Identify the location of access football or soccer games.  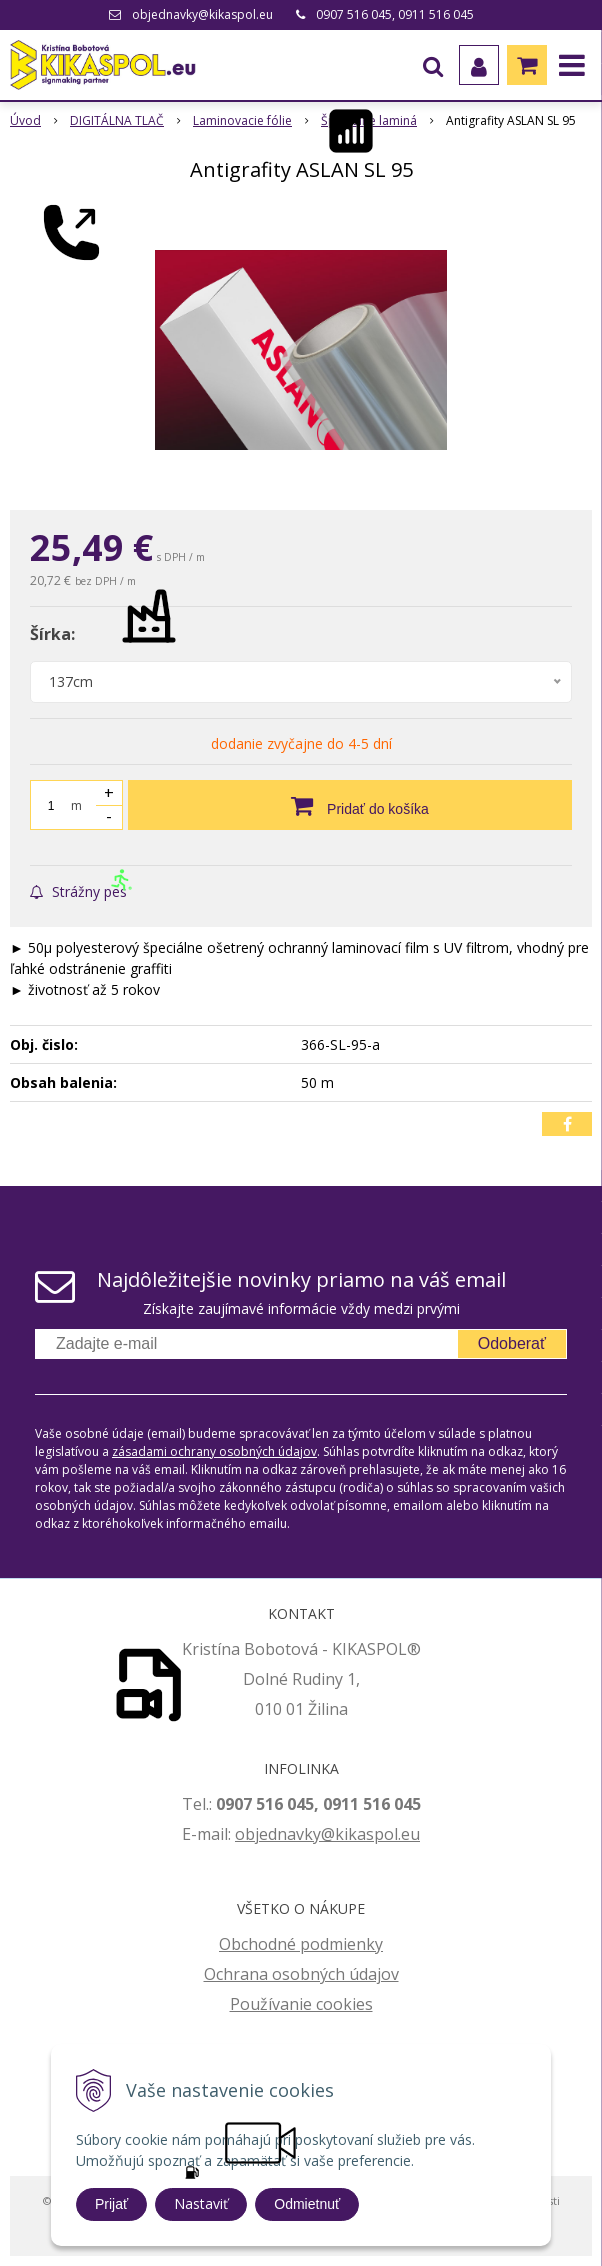
(122, 880).